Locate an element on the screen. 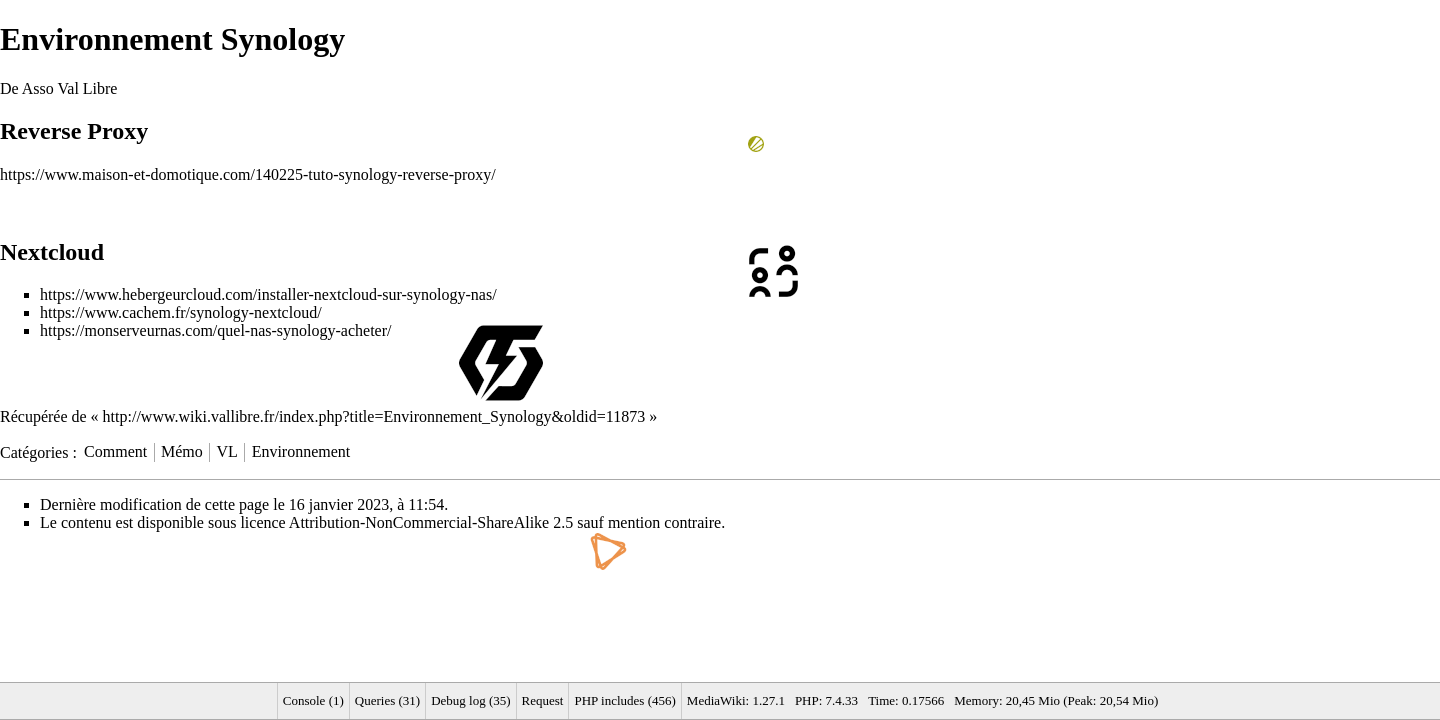 This screenshot has width=1440, height=720. open CiviCRM application is located at coordinates (608, 551).